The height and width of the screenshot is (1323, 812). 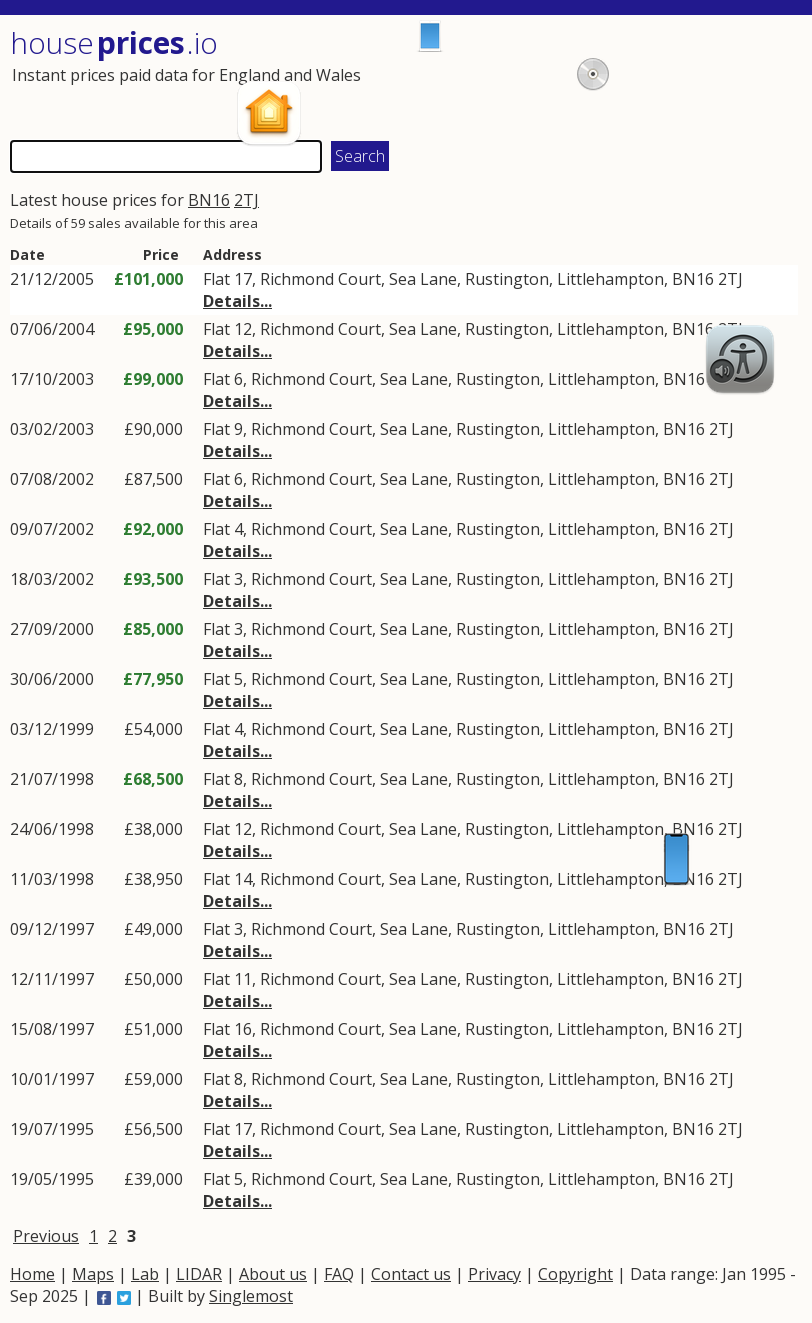 What do you see at coordinates (676, 859) in the screenshot?
I see `iPhone XS device icon` at bounding box center [676, 859].